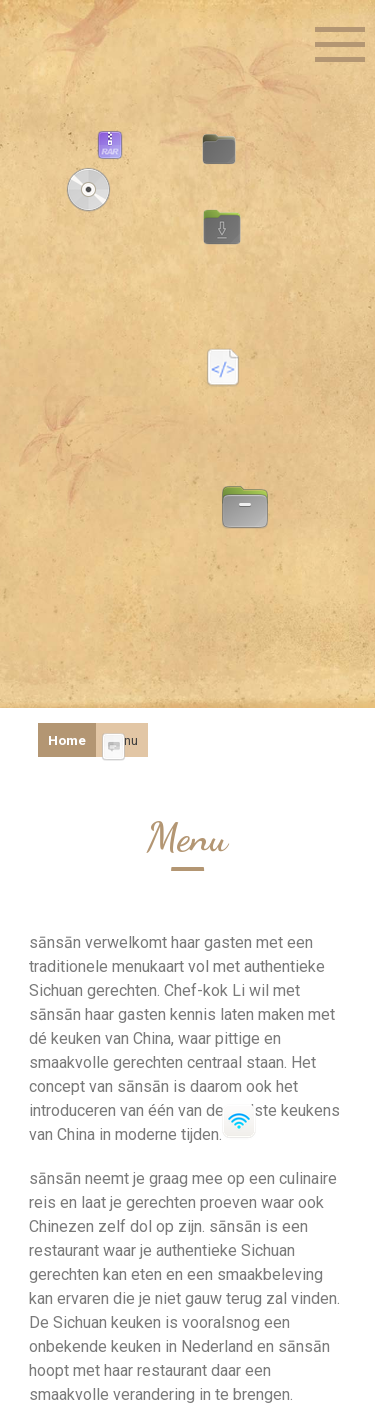 This screenshot has height=1415, width=375. I want to click on an HTML or code file, so click(223, 367).